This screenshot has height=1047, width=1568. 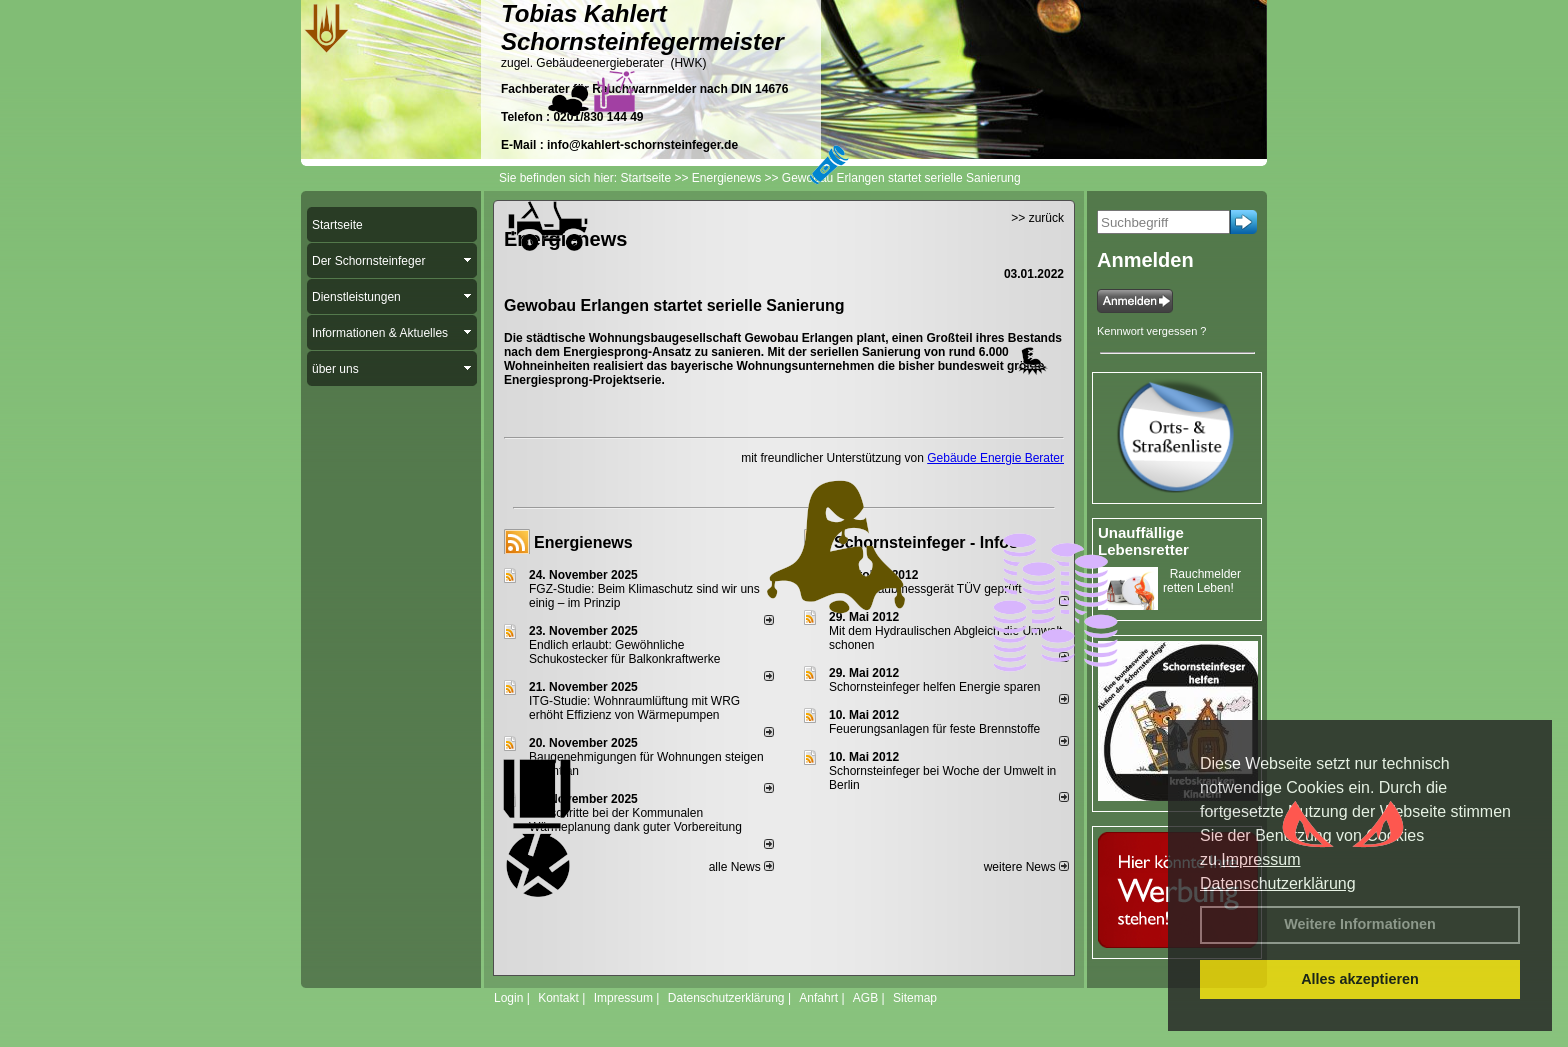 What do you see at coordinates (326, 28) in the screenshot?
I see `indicates falling rock hazard or danger zone` at bounding box center [326, 28].